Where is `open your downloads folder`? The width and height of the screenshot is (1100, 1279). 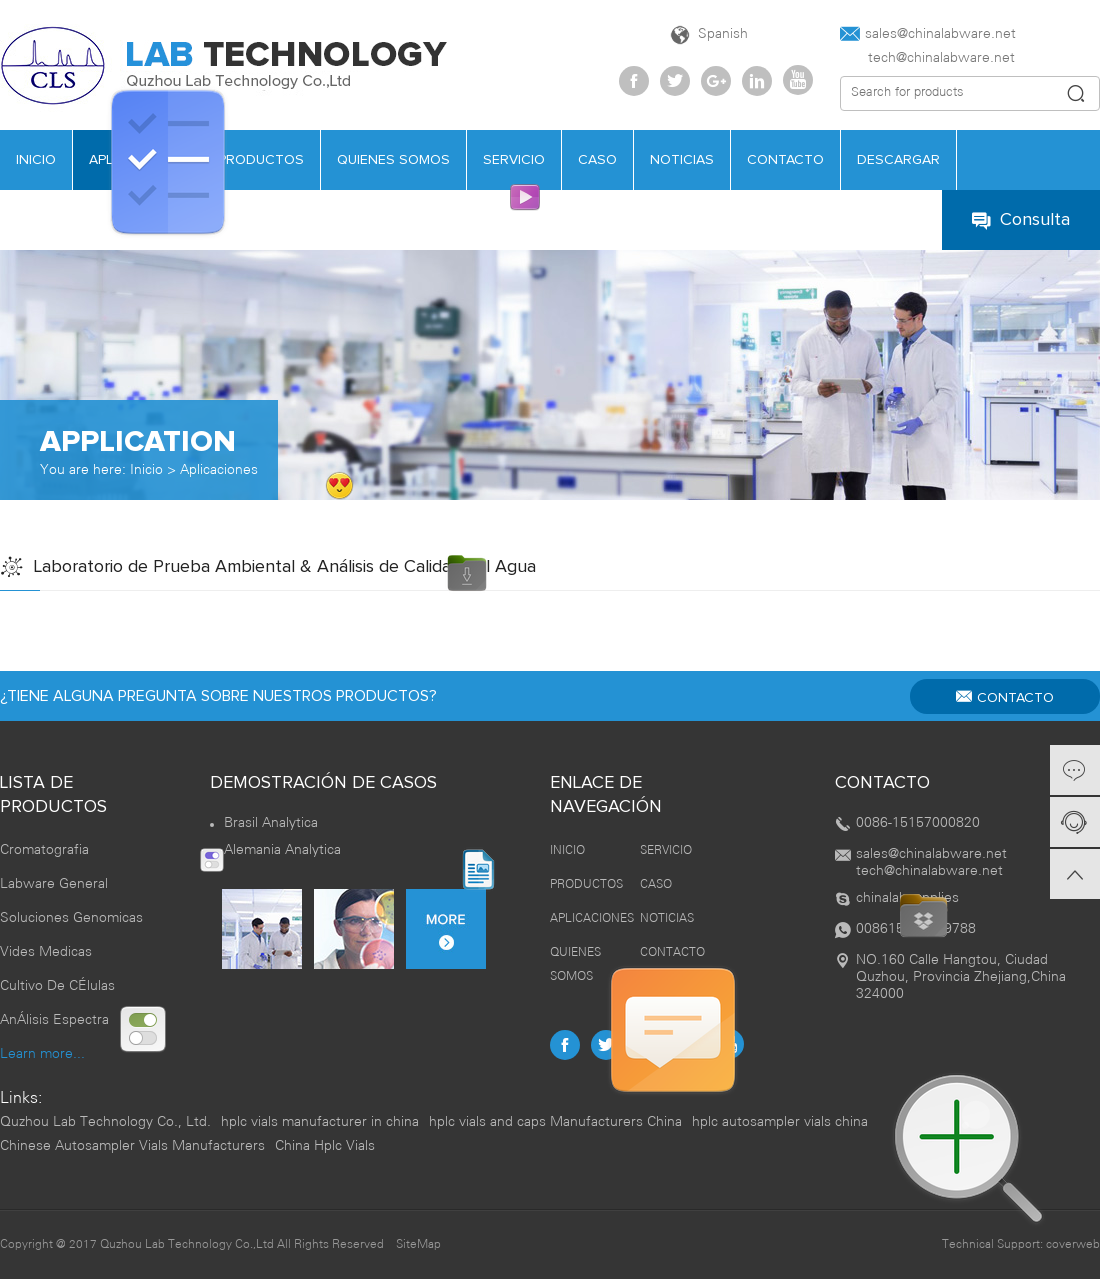
open your downloads folder is located at coordinates (467, 573).